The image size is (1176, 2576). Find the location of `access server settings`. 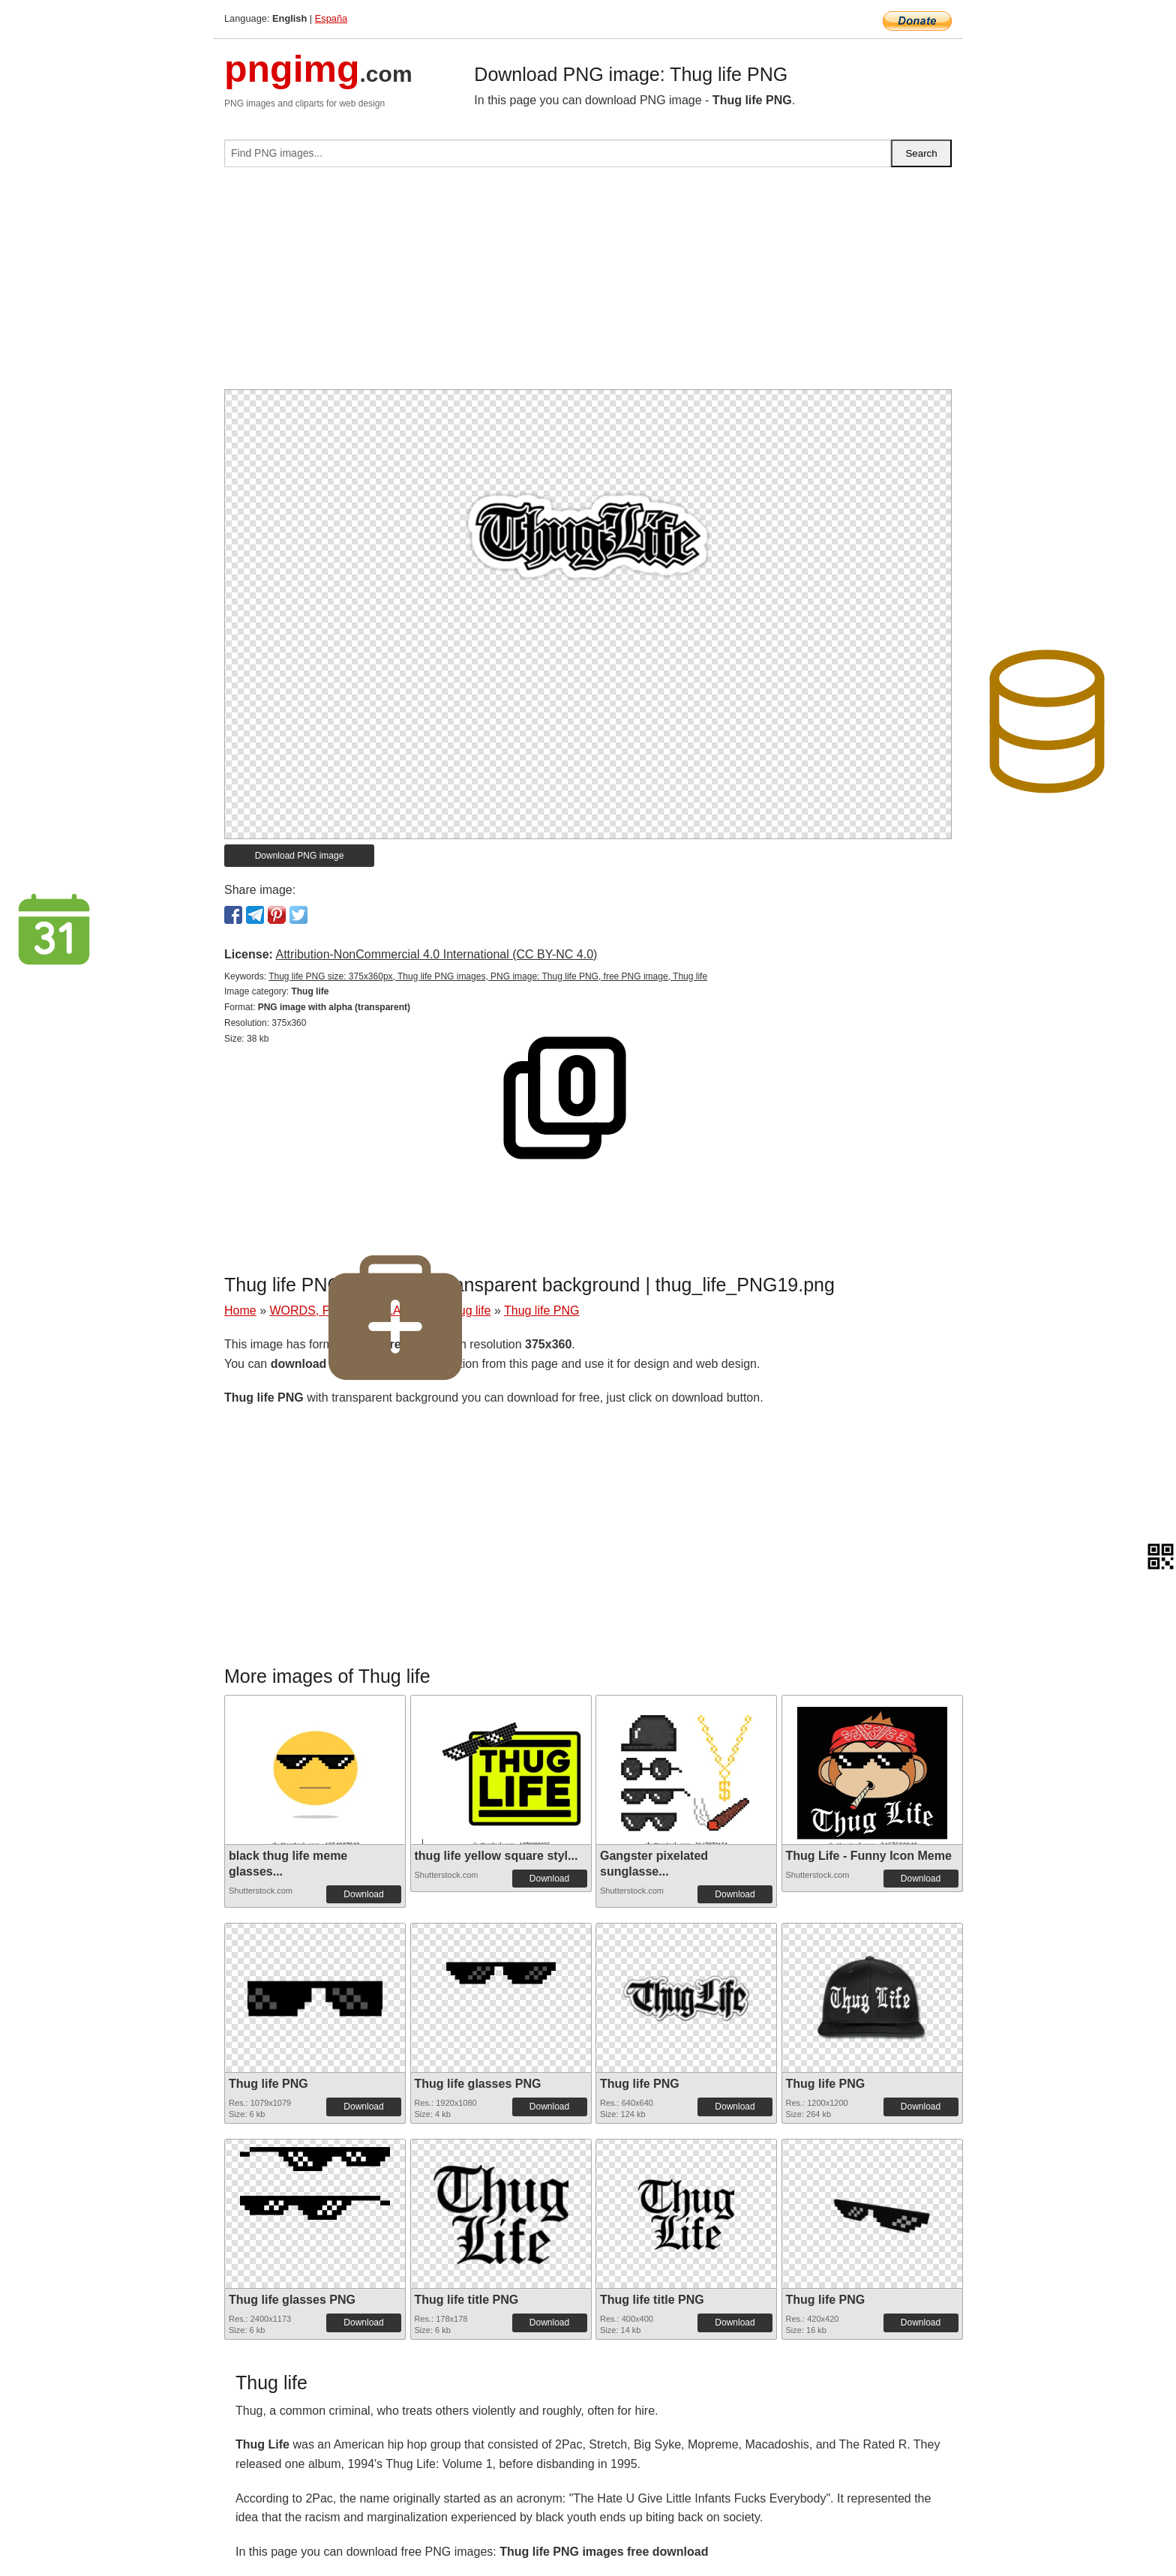

access server settings is located at coordinates (1047, 721).